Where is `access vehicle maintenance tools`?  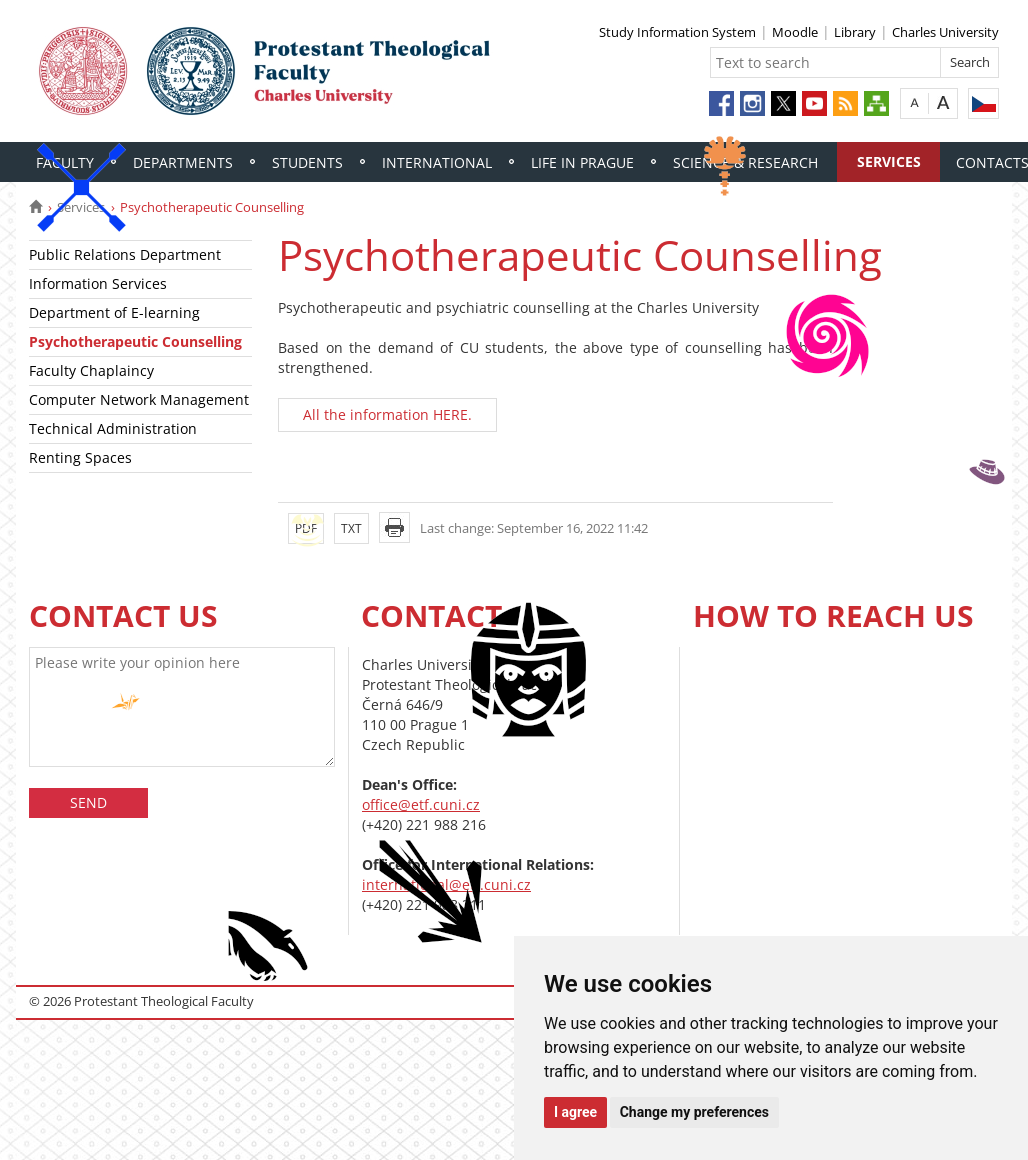 access vehicle maintenance tools is located at coordinates (81, 187).